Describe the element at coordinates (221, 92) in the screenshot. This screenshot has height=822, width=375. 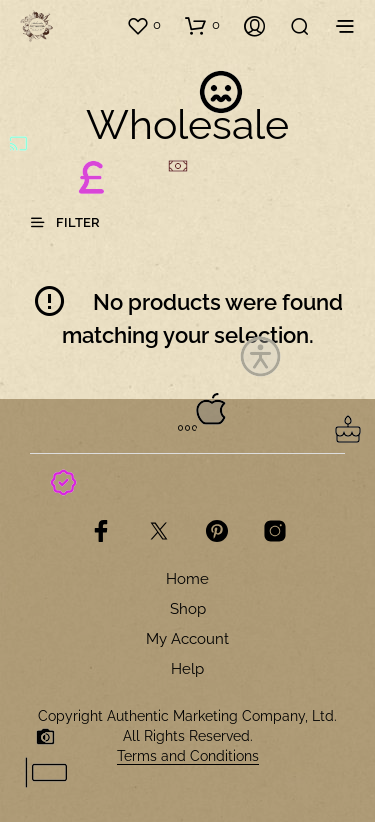
I see `indicates anxious or nervous status` at that location.